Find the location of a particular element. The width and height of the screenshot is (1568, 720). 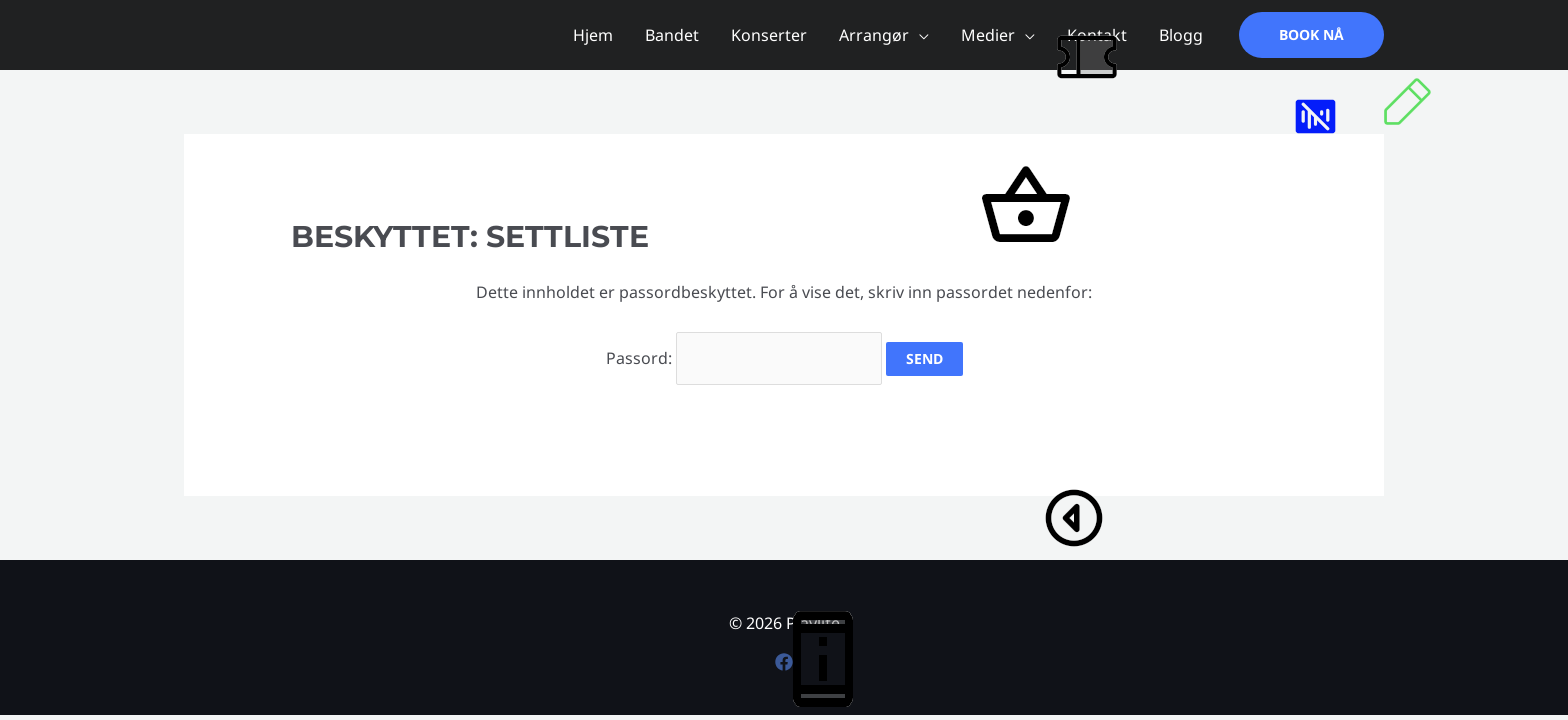

mute or disable audio input is located at coordinates (1315, 116).